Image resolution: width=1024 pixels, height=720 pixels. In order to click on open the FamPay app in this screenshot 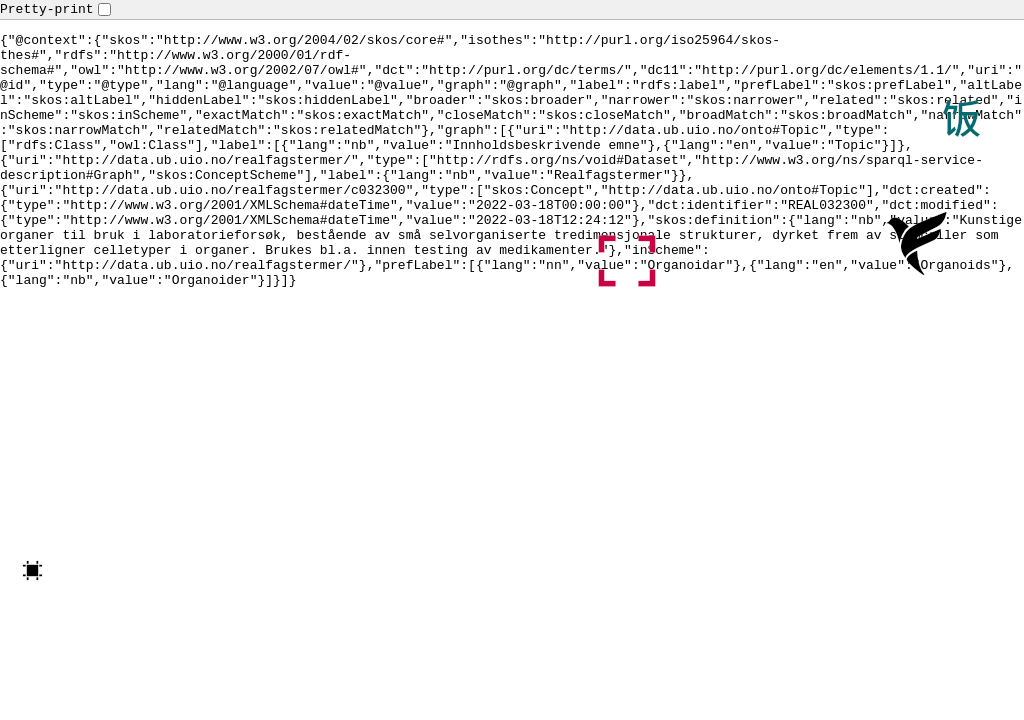, I will do `click(916, 243)`.